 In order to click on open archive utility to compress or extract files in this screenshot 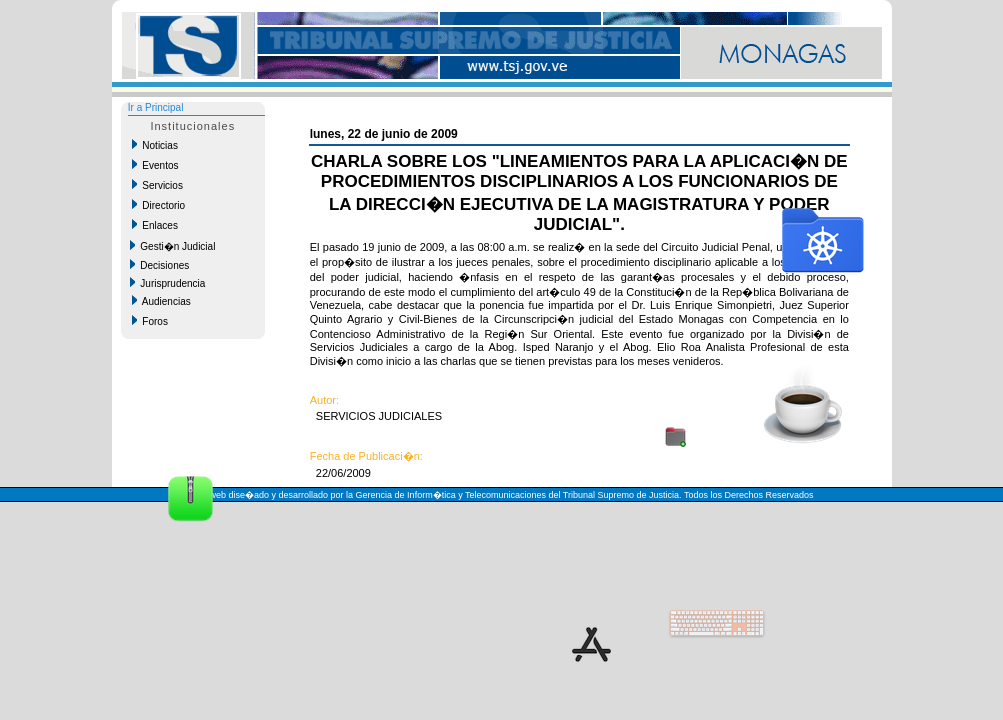, I will do `click(190, 498)`.